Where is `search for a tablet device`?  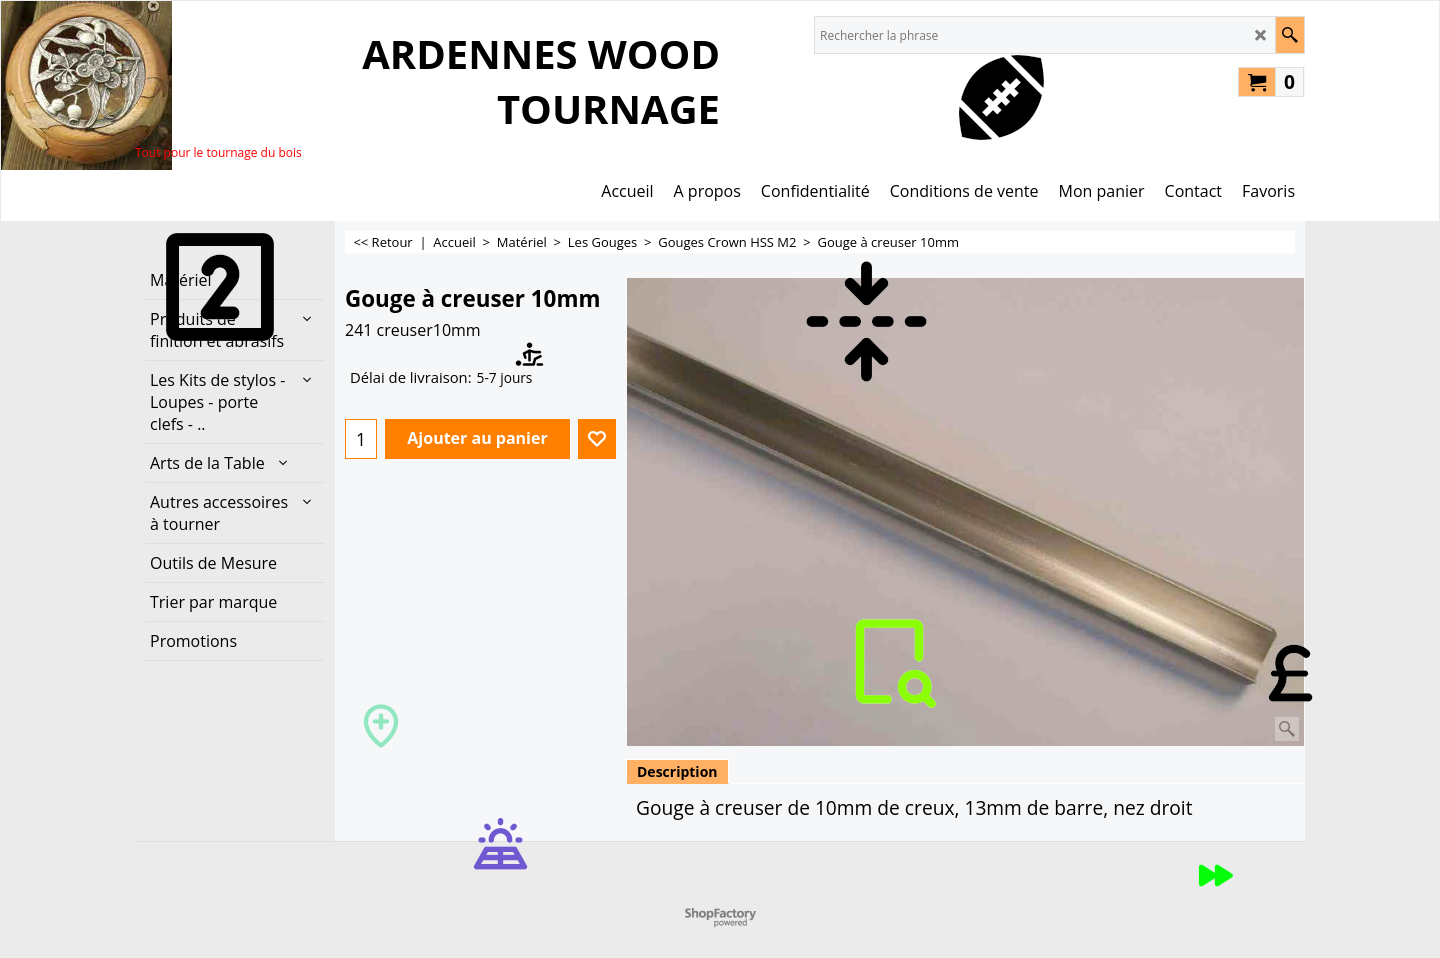 search for a tablet device is located at coordinates (889, 661).